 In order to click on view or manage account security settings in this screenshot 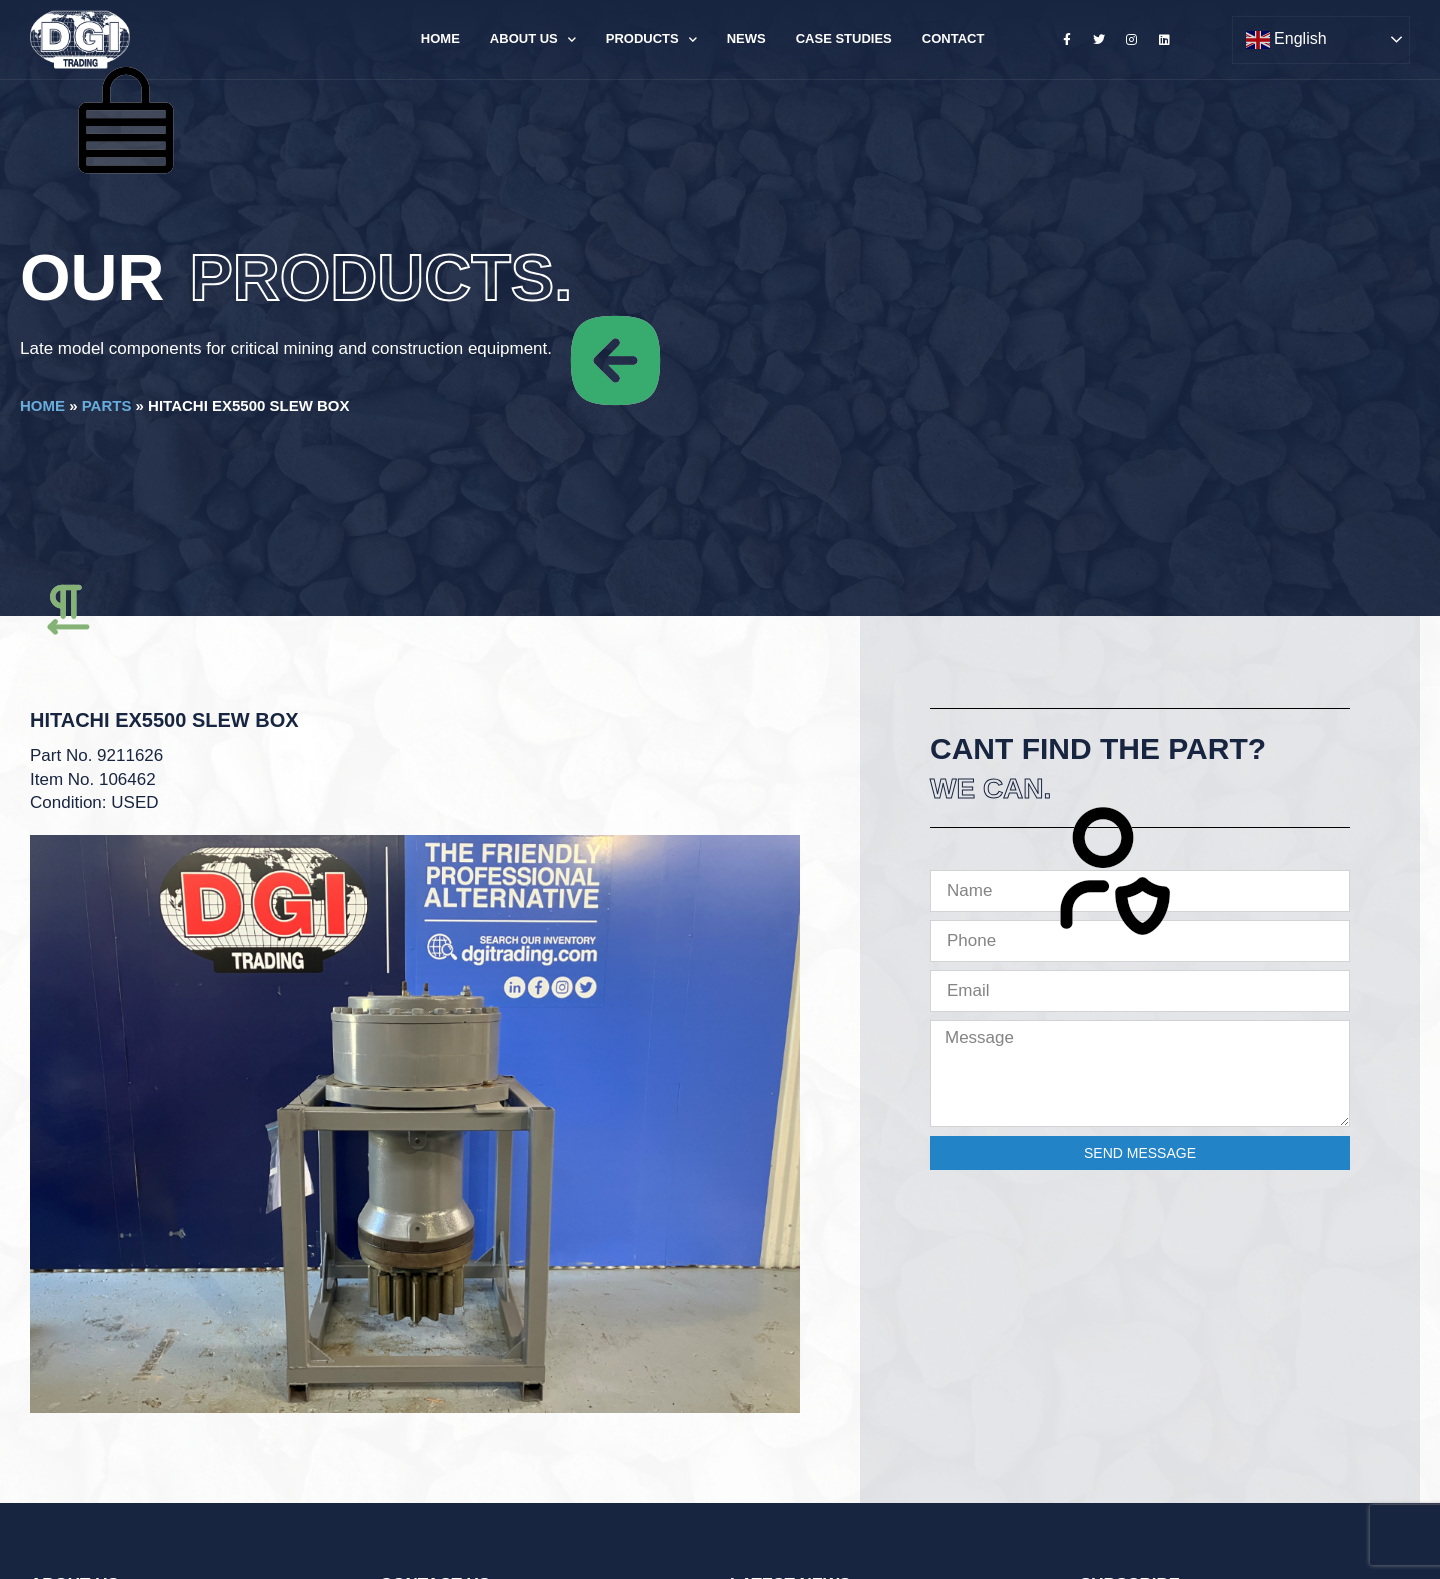, I will do `click(1103, 868)`.